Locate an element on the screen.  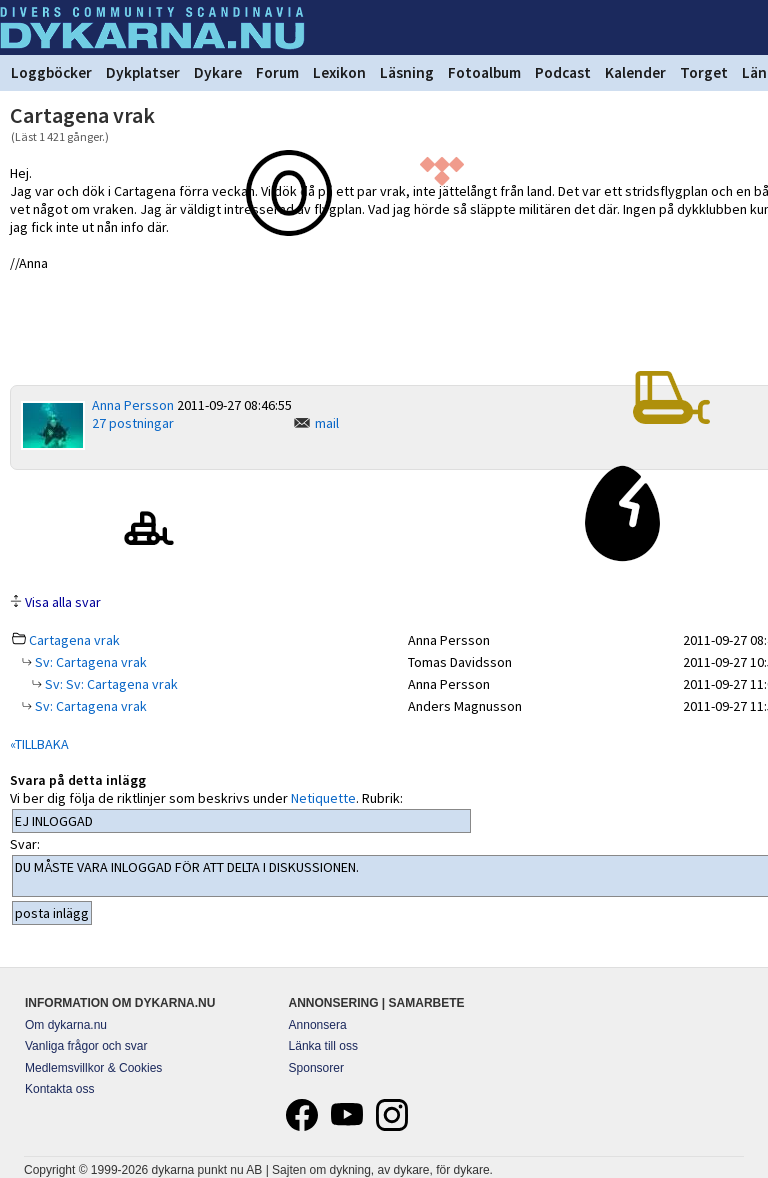
open TIDAL music streaming app is located at coordinates (442, 170).